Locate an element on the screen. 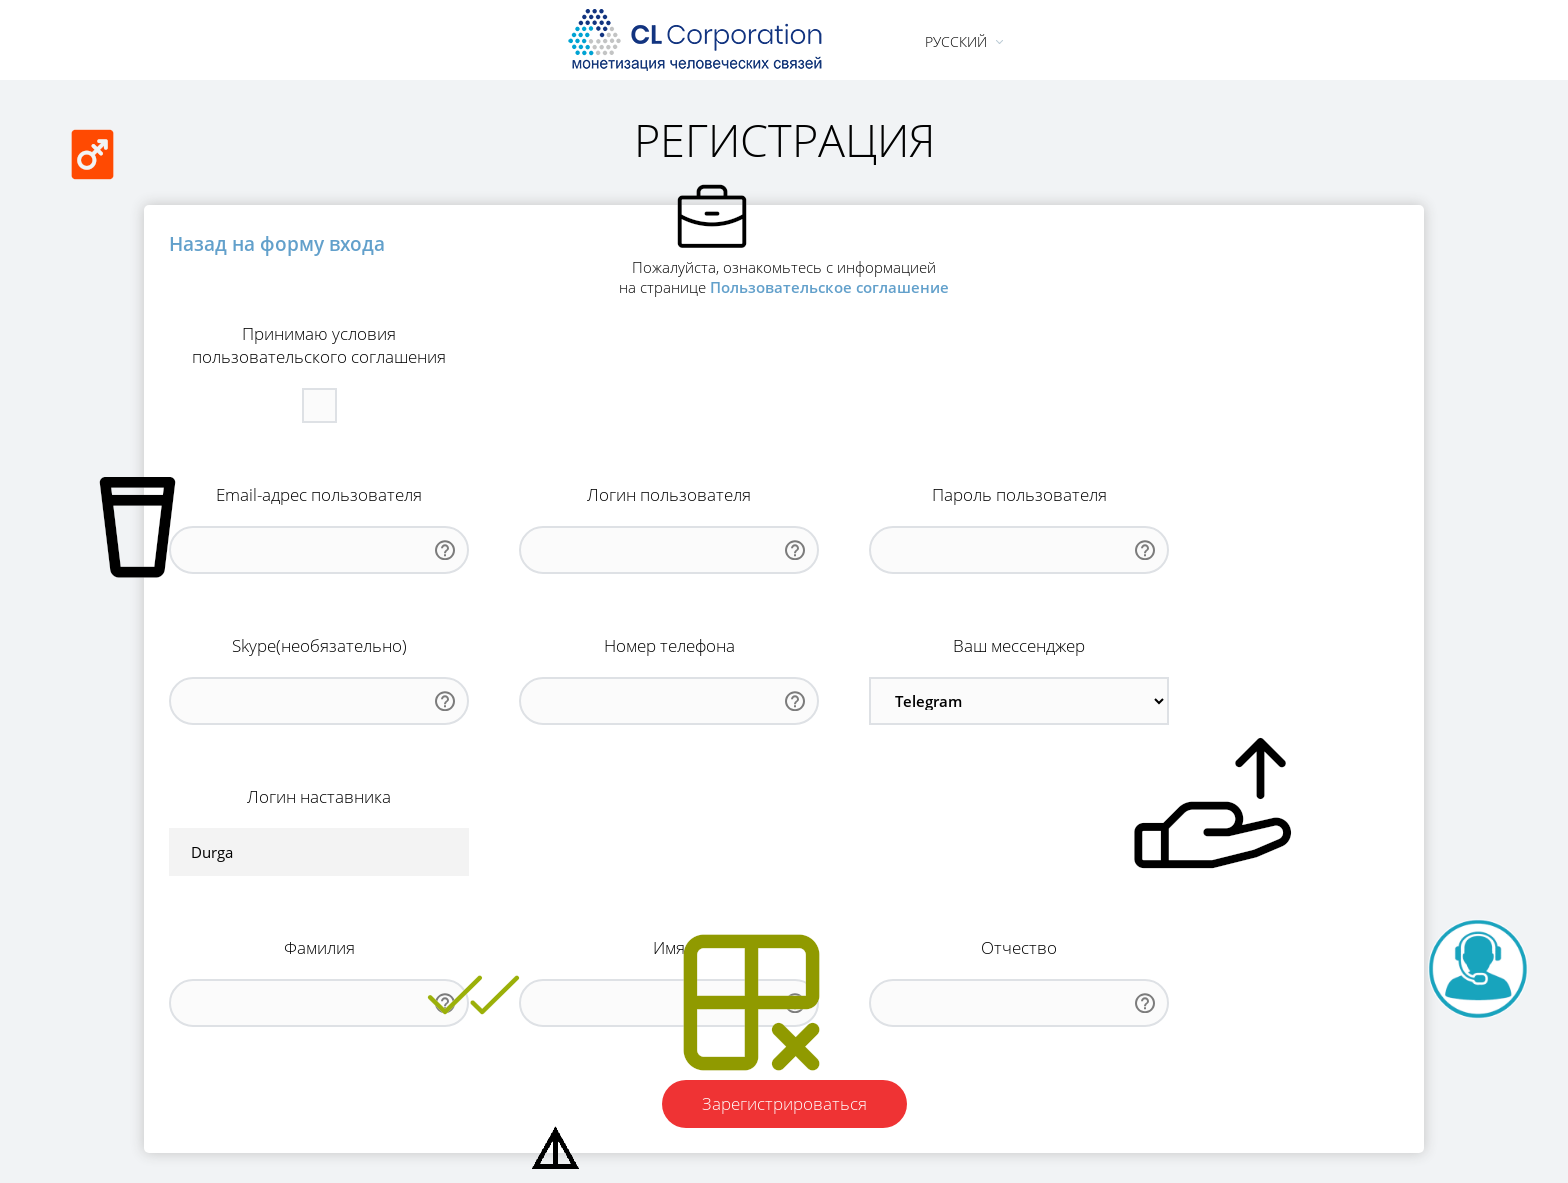 Image resolution: width=1568 pixels, height=1183 pixels. access work or business-related features is located at coordinates (712, 219).